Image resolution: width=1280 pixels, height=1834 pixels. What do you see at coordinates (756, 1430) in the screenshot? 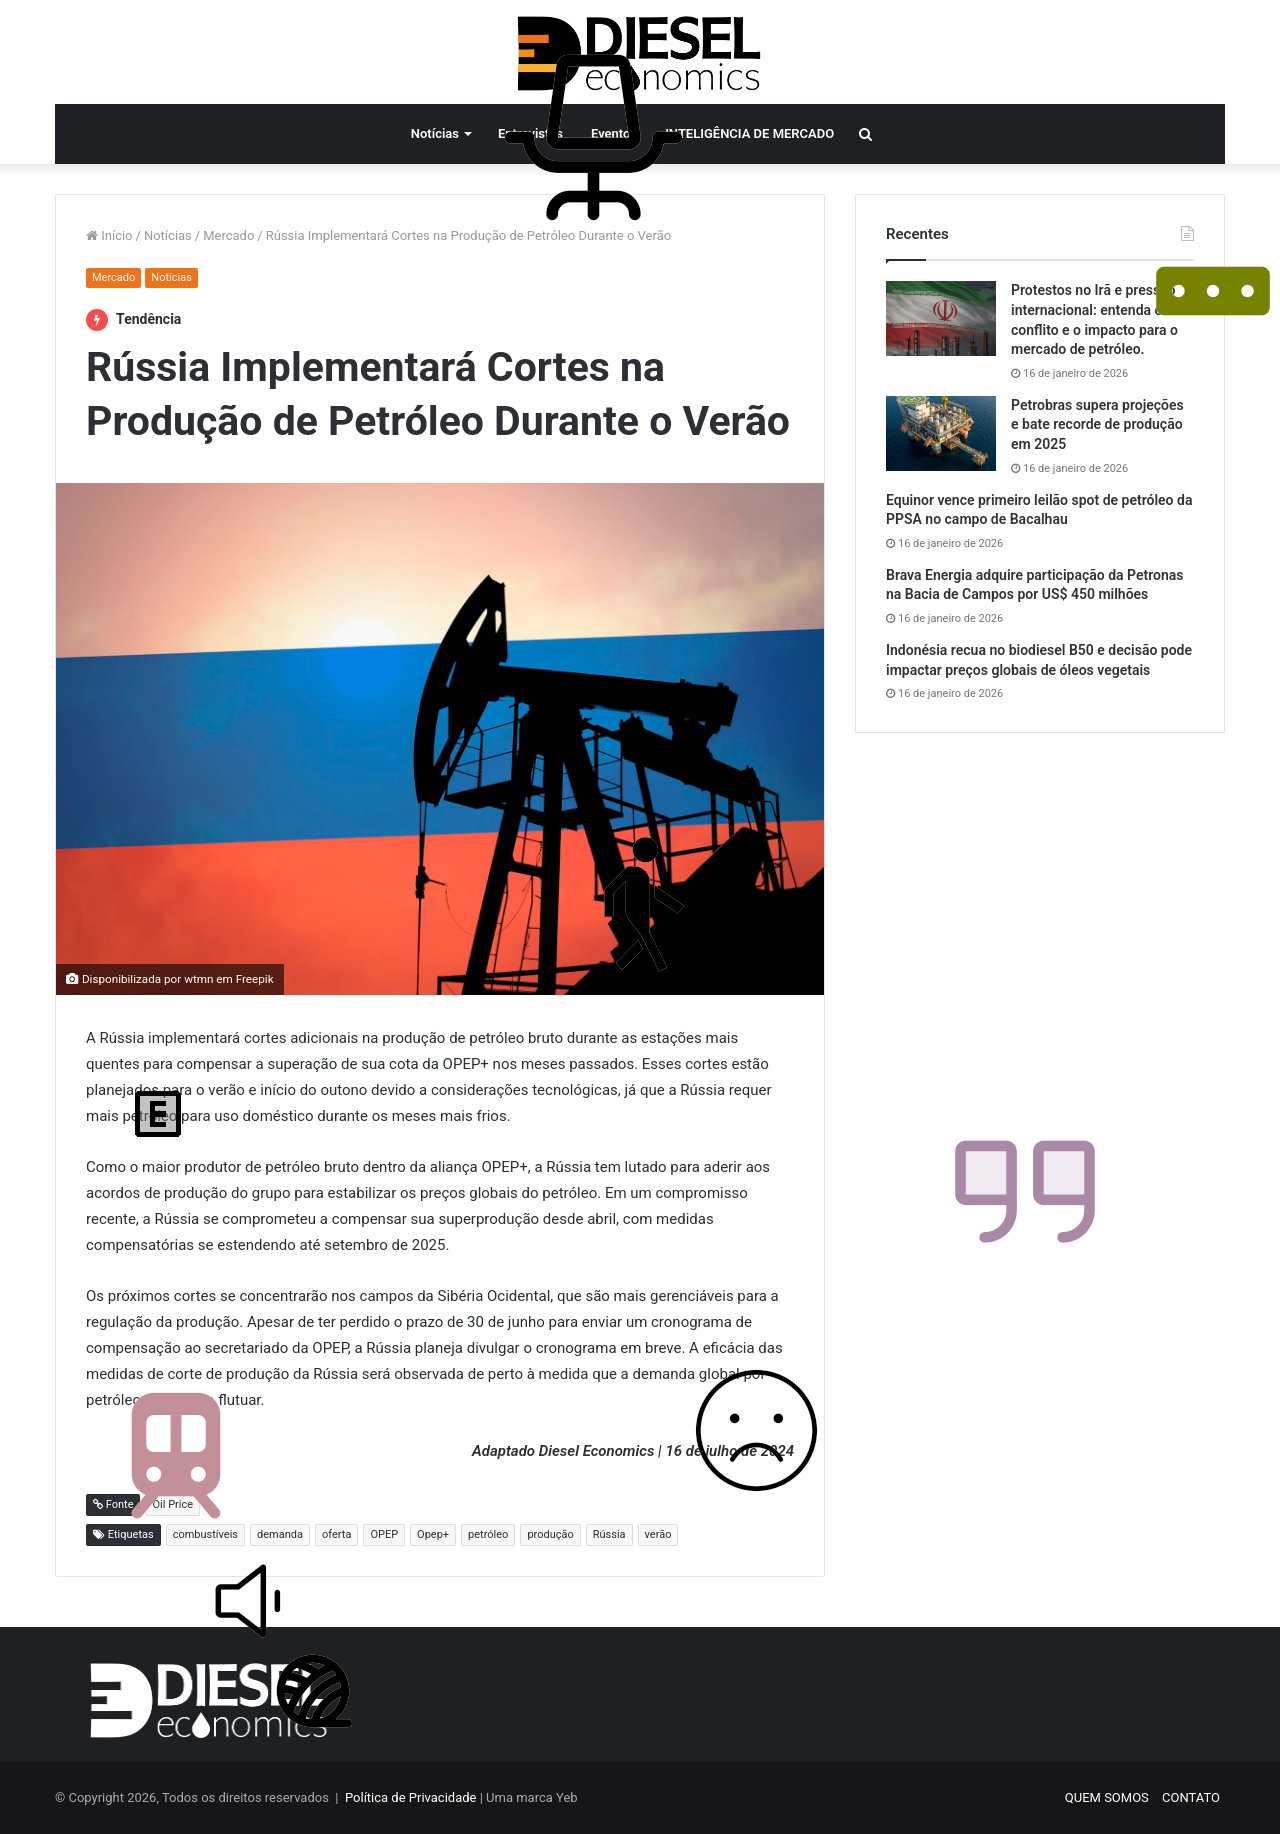
I see `indicates negative feedback or dissatisfaction` at bounding box center [756, 1430].